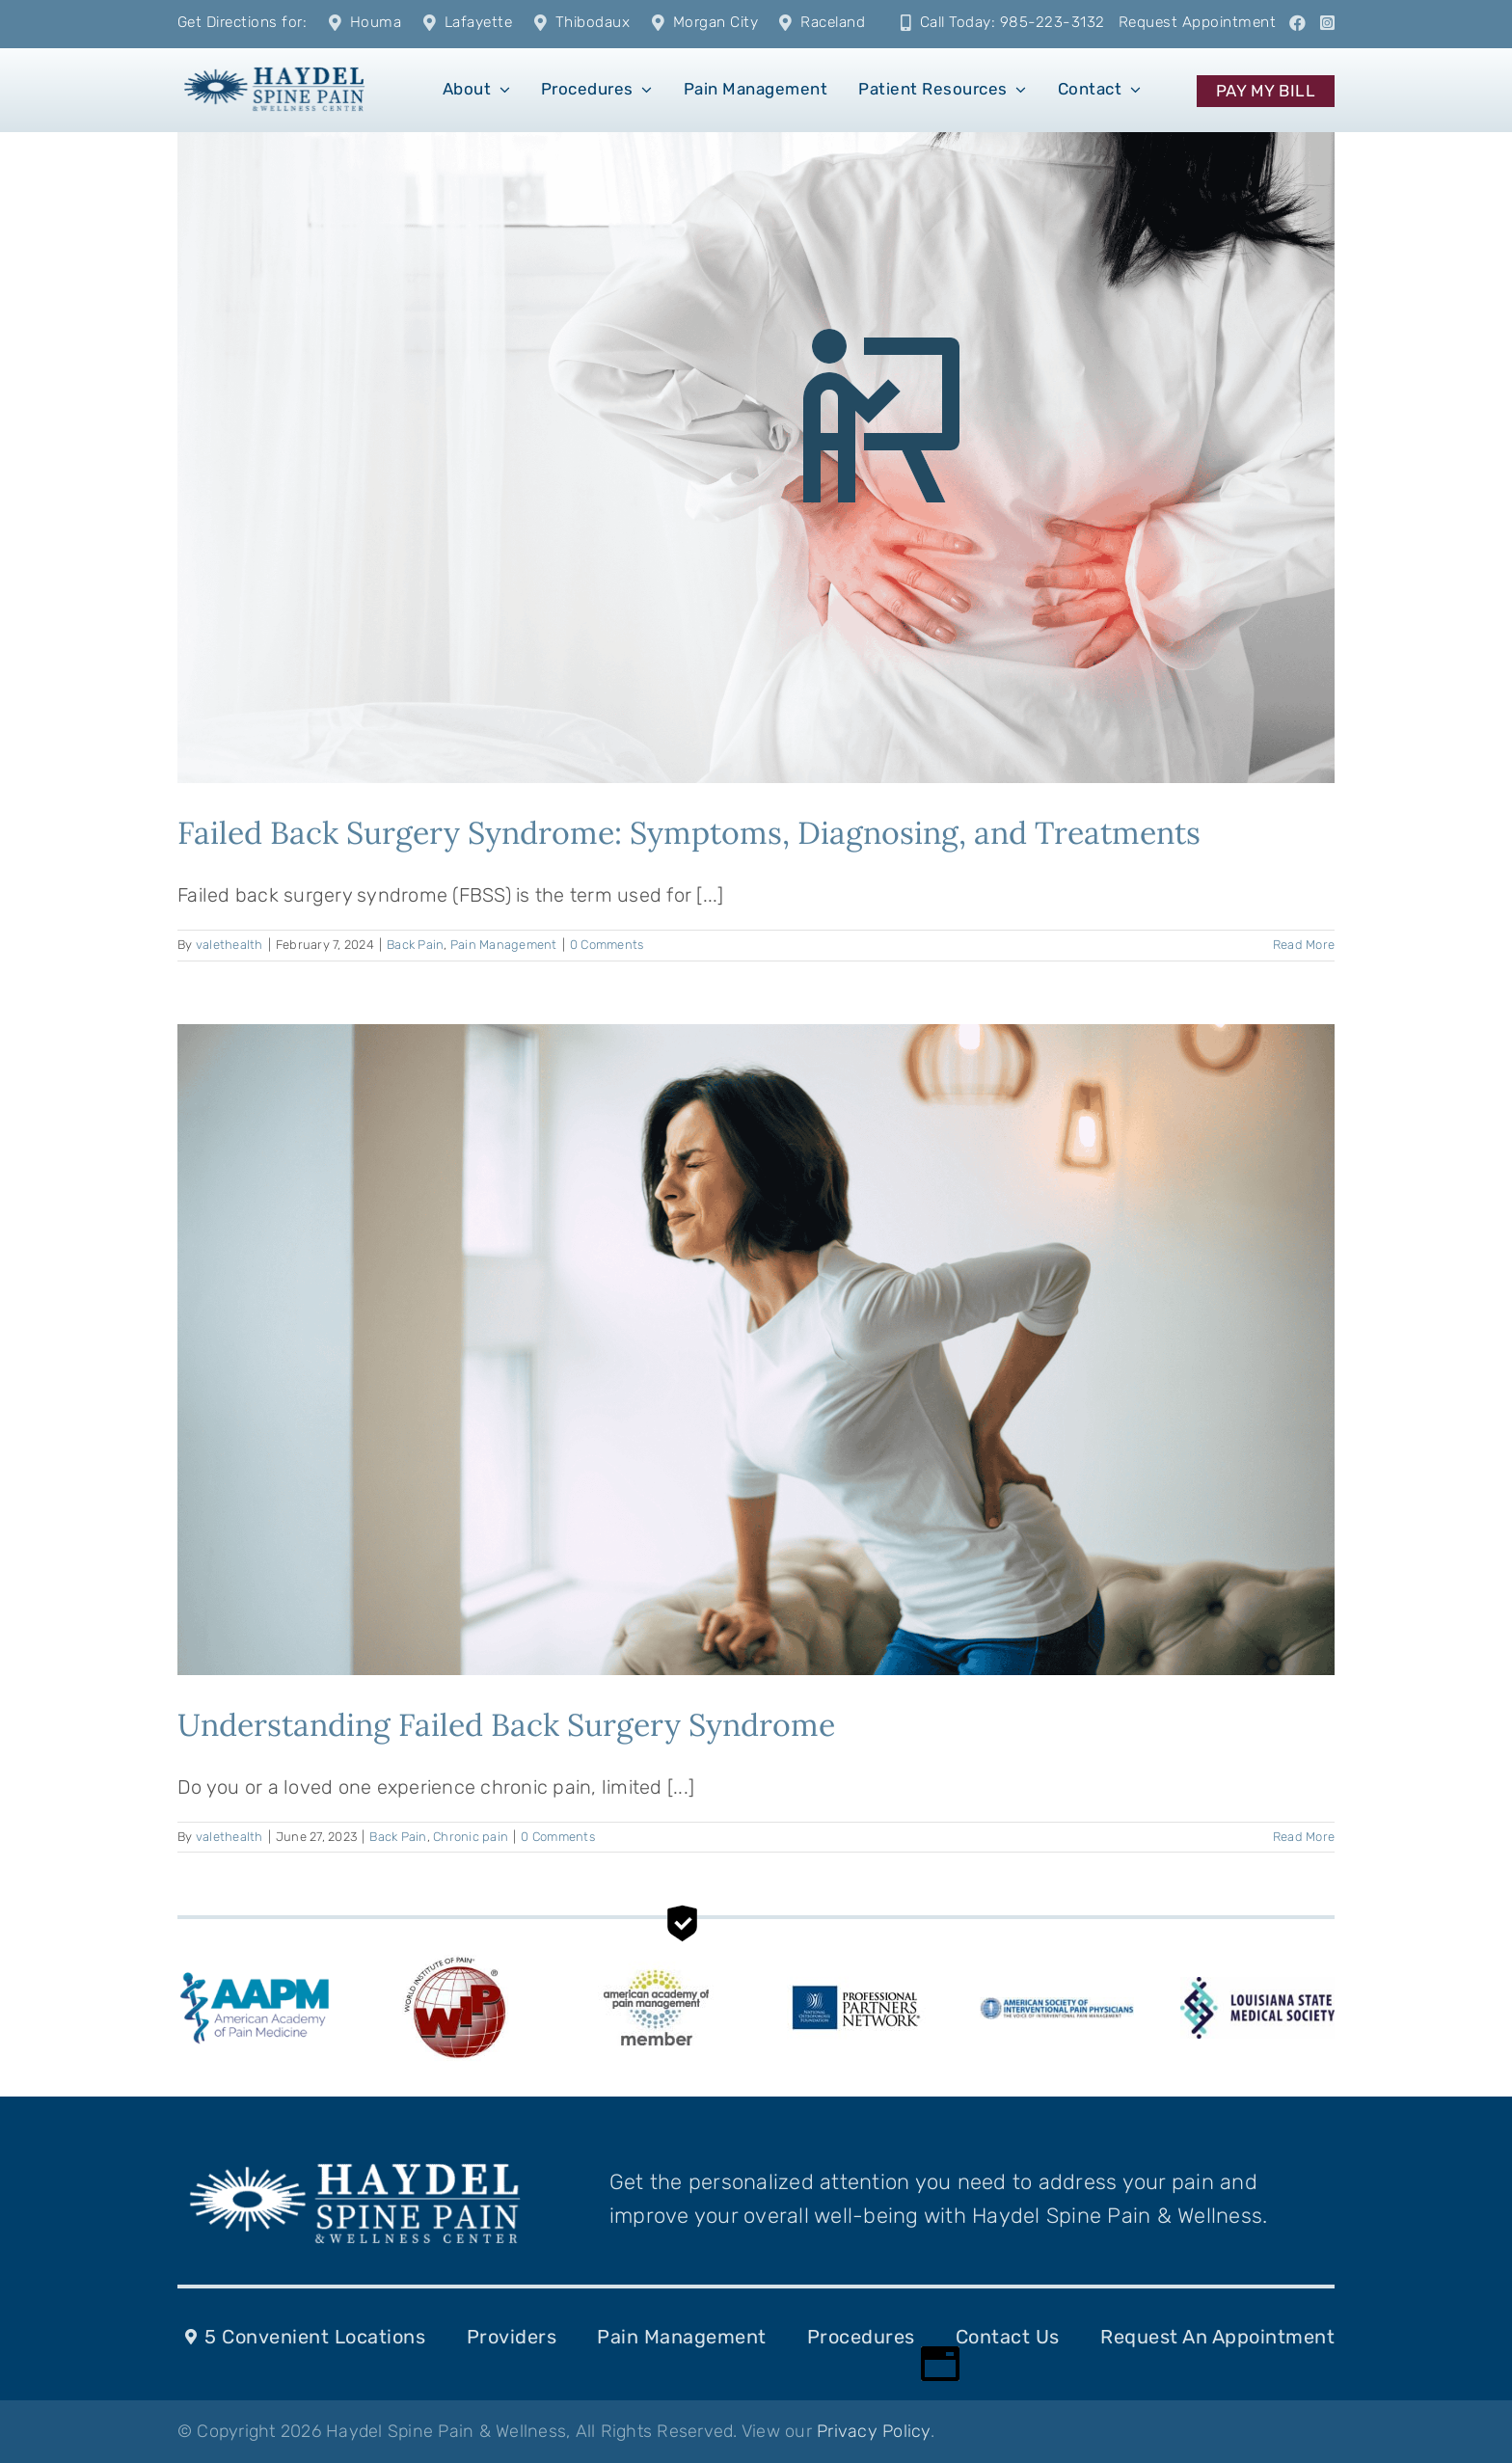  Describe the element at coordinates (940, 2364) in the screenshot. I see `open a new browser window` at that location.